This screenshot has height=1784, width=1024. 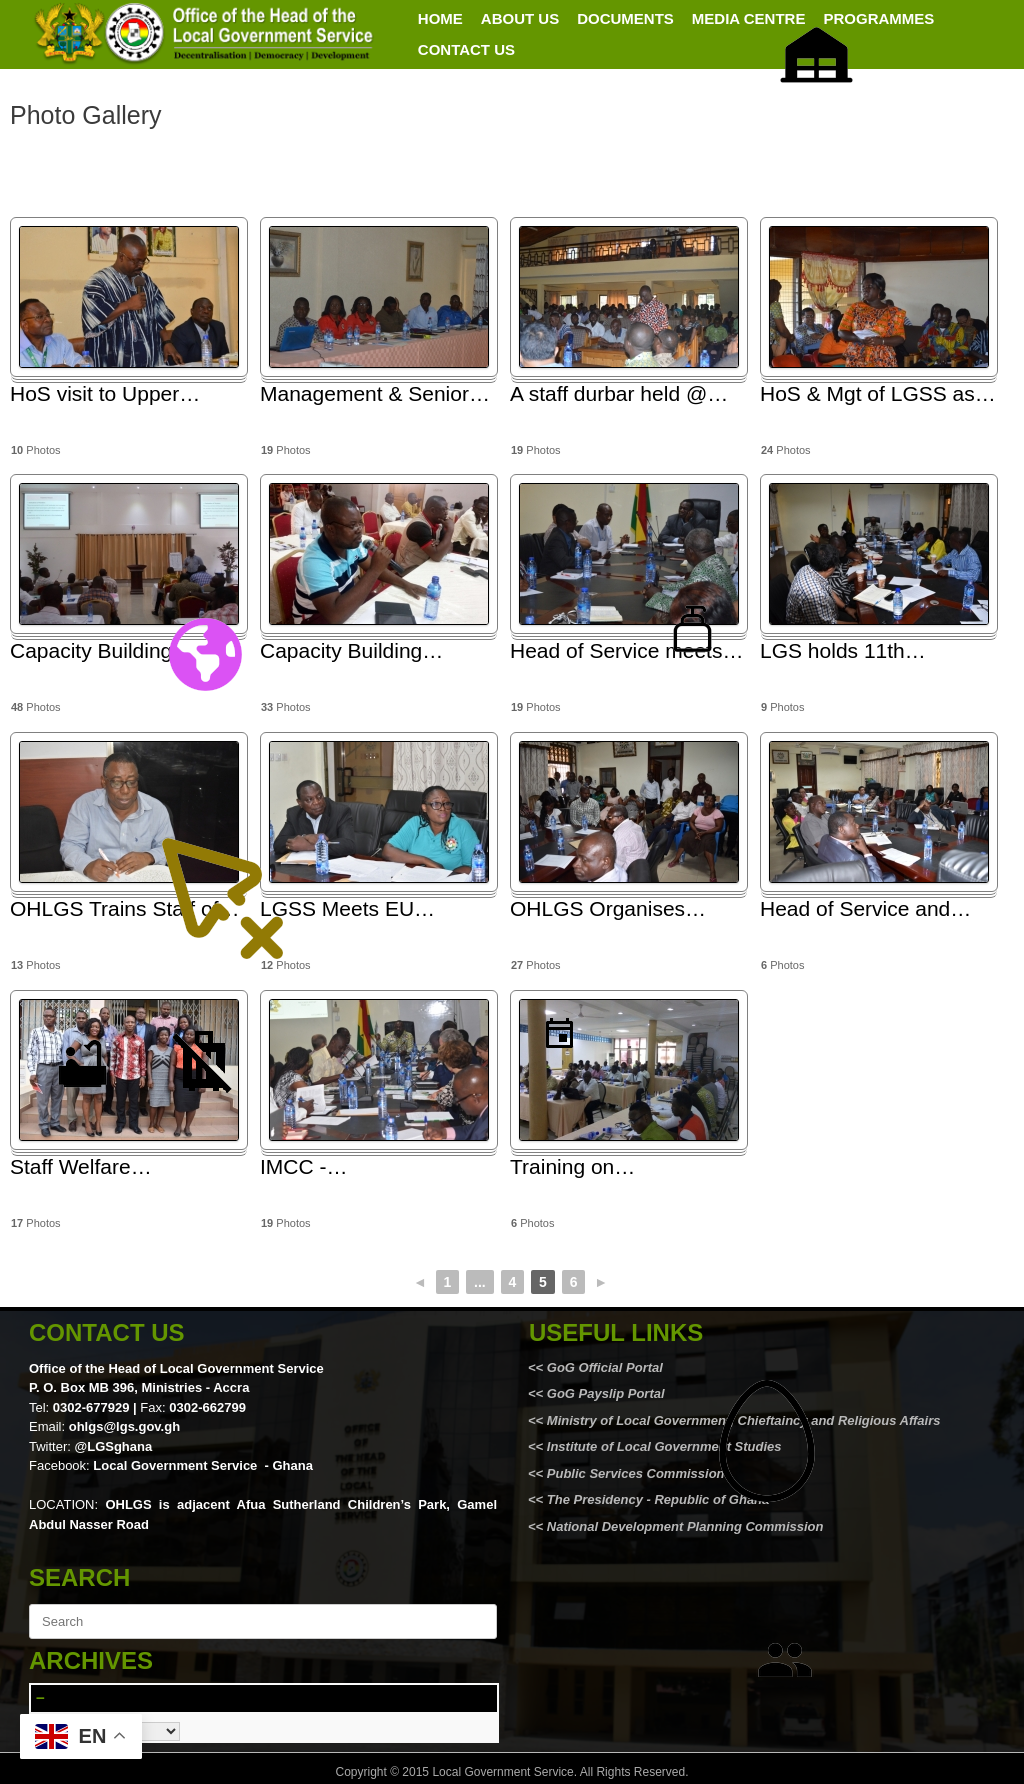 I want to click on no luggage allowed in this area, so click(x=204, y=1061).